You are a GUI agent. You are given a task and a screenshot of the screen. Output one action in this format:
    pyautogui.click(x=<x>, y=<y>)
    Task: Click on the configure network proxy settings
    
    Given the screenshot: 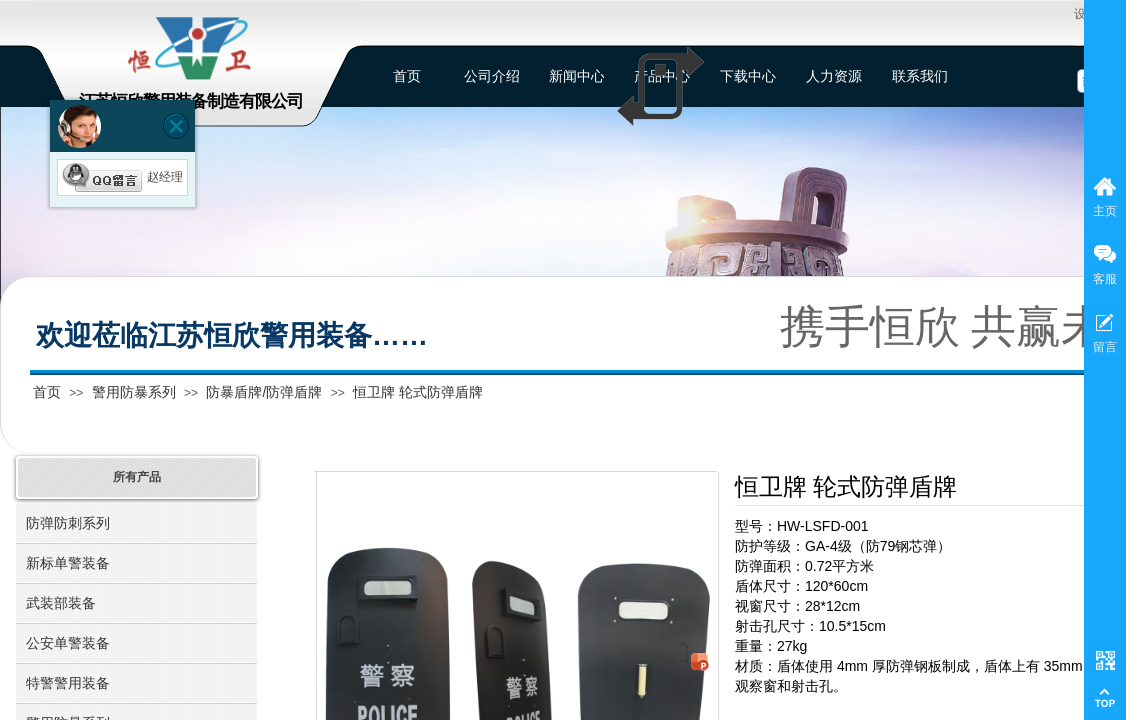 What is the action you would take?
    pyautogui.click(x=660, y=86)
    